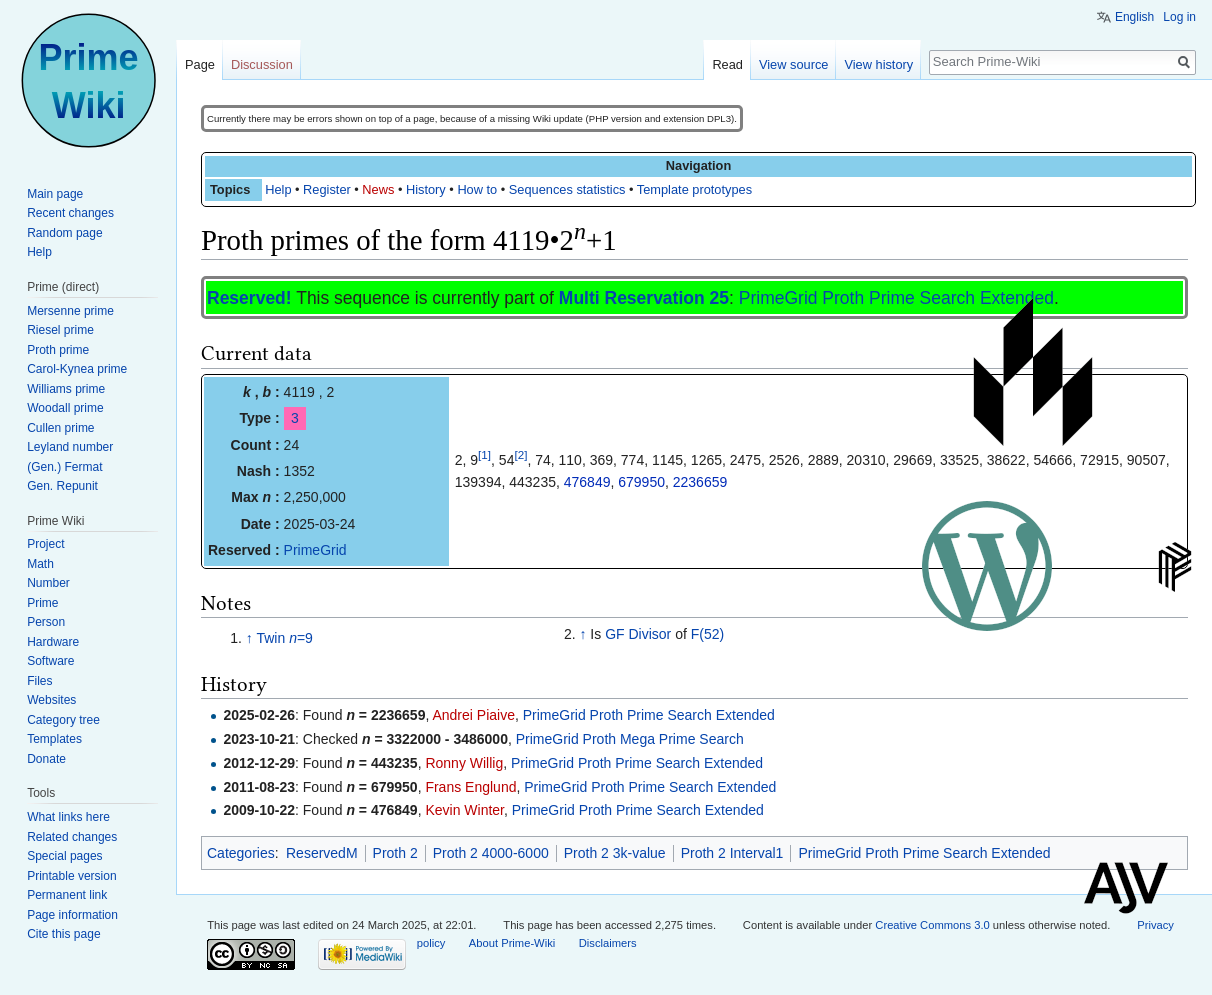  Describe the element at coordinates (987, 566) in the screenshot. I see `open the WordPress app` at that location.